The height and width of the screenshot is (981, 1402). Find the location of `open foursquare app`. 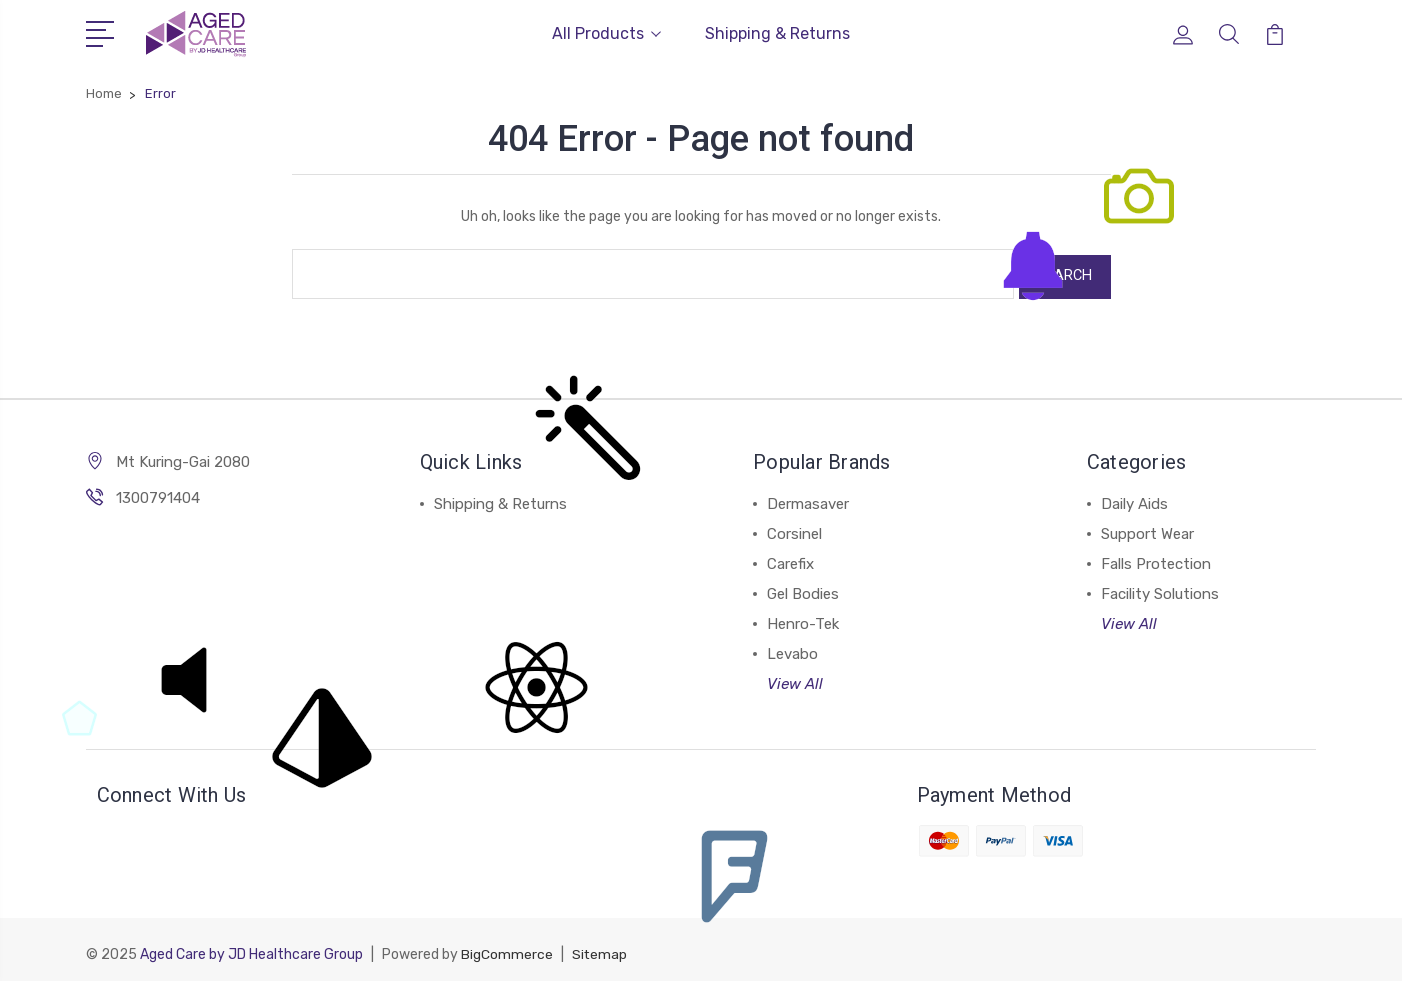

open foursquare app is located at coordinates (734, 876).